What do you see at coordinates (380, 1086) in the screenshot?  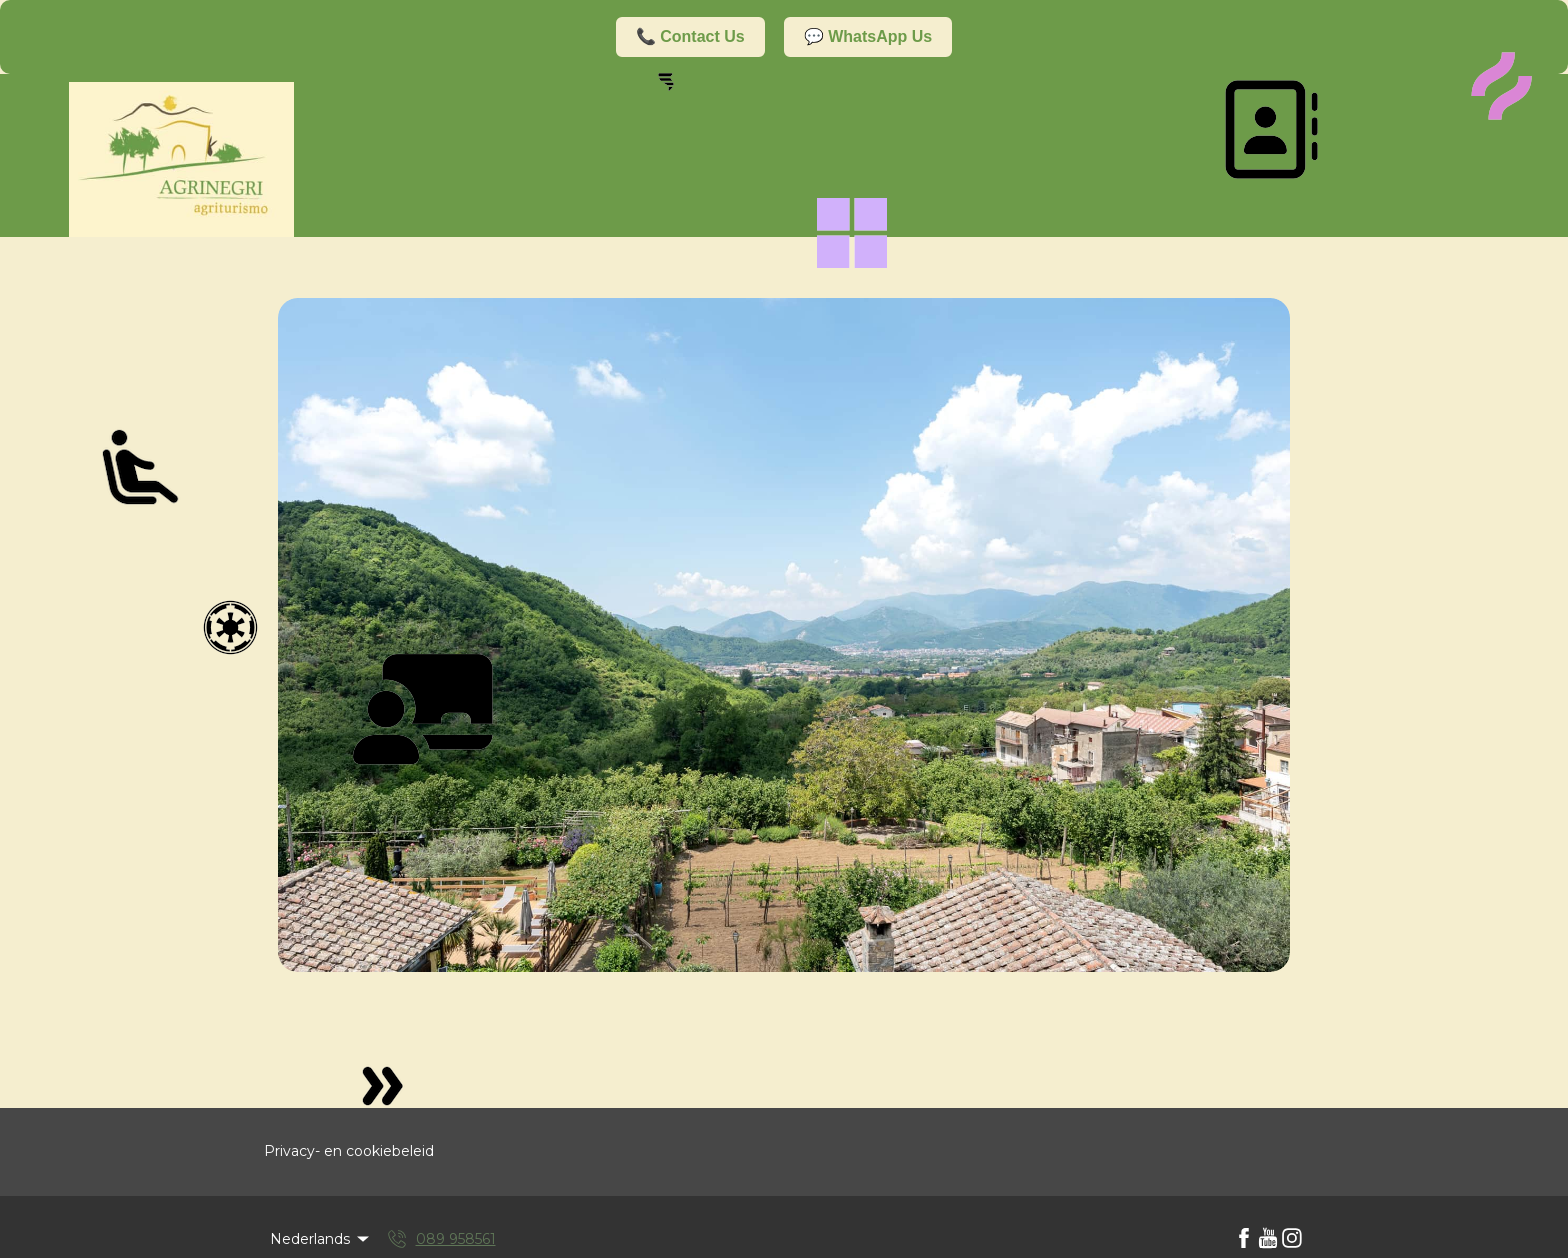 I see `skip forward or advance to next item` at bounding box center [380, 1086].